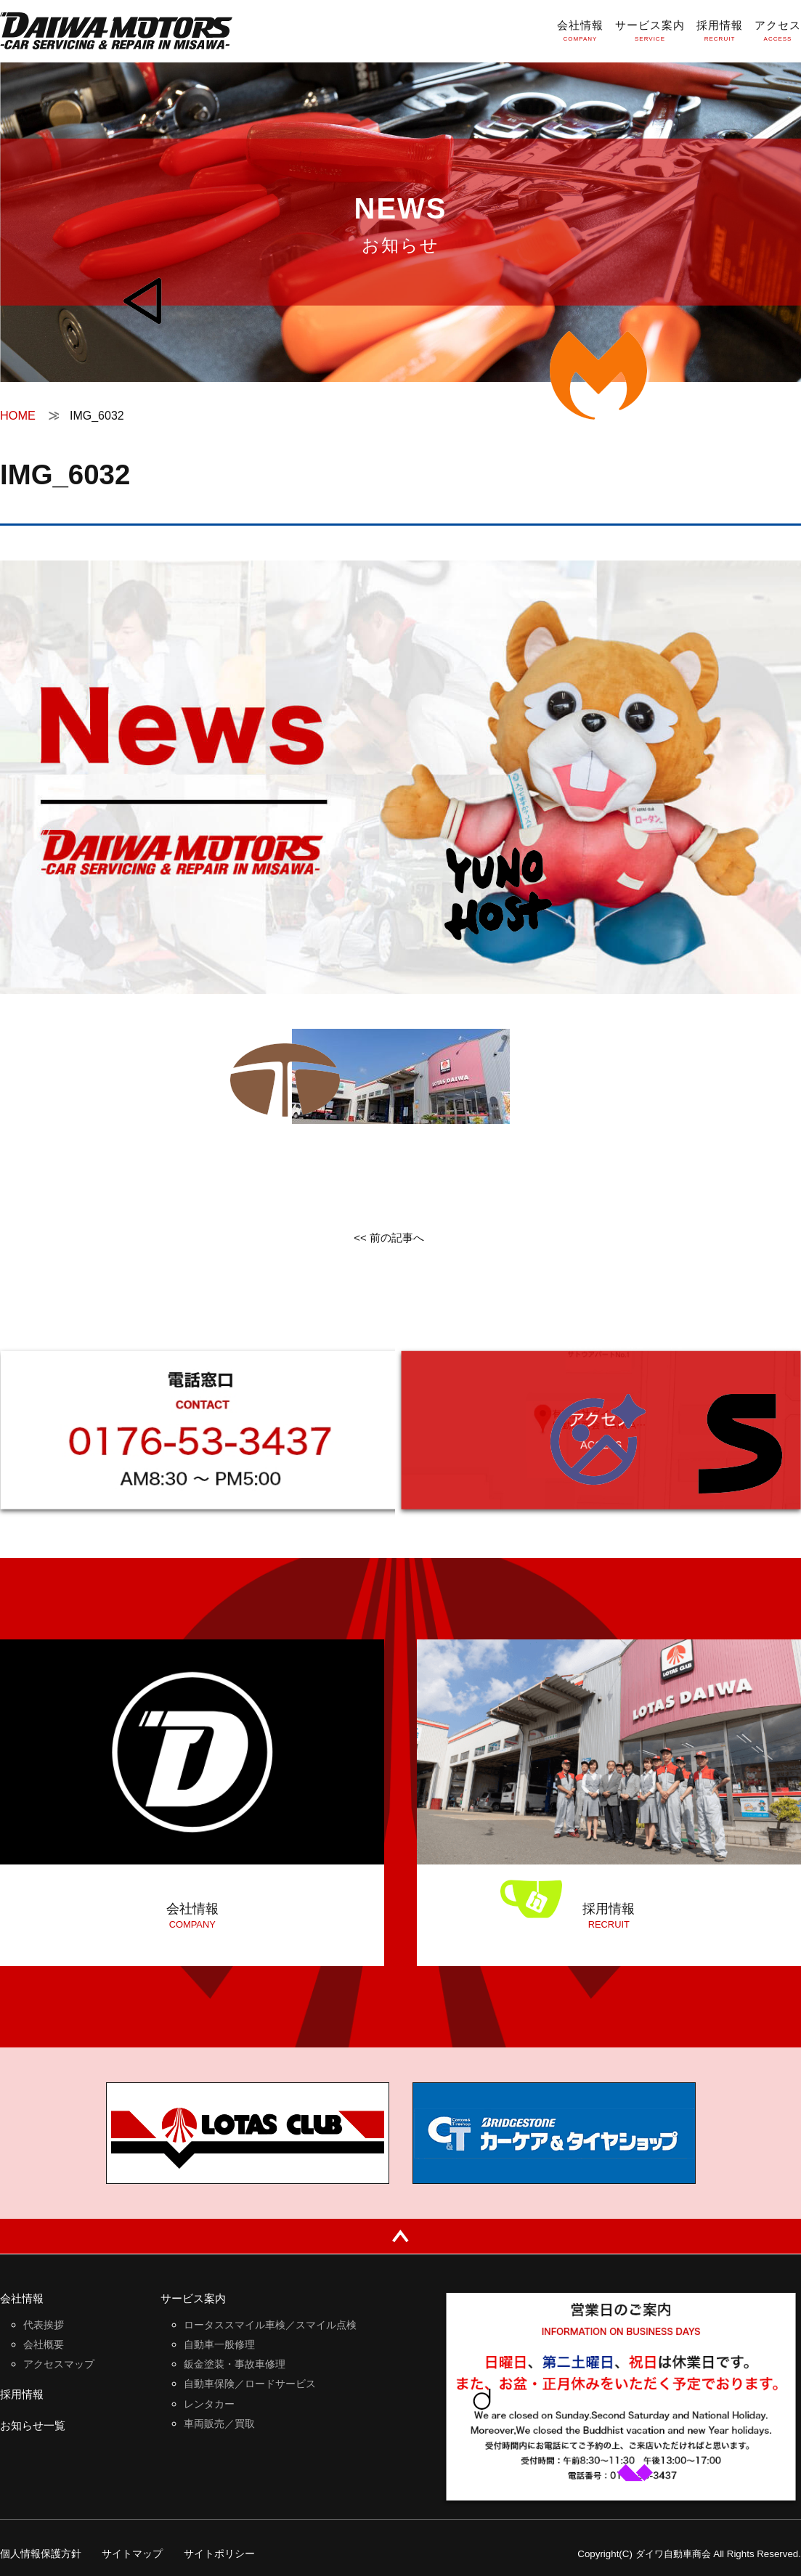 The width and height of the screenshot is (801, 2576). Describe the element at coordinates (498, 894) in the screenshot. I see `yunohost self-hosting platform logo` at that location.